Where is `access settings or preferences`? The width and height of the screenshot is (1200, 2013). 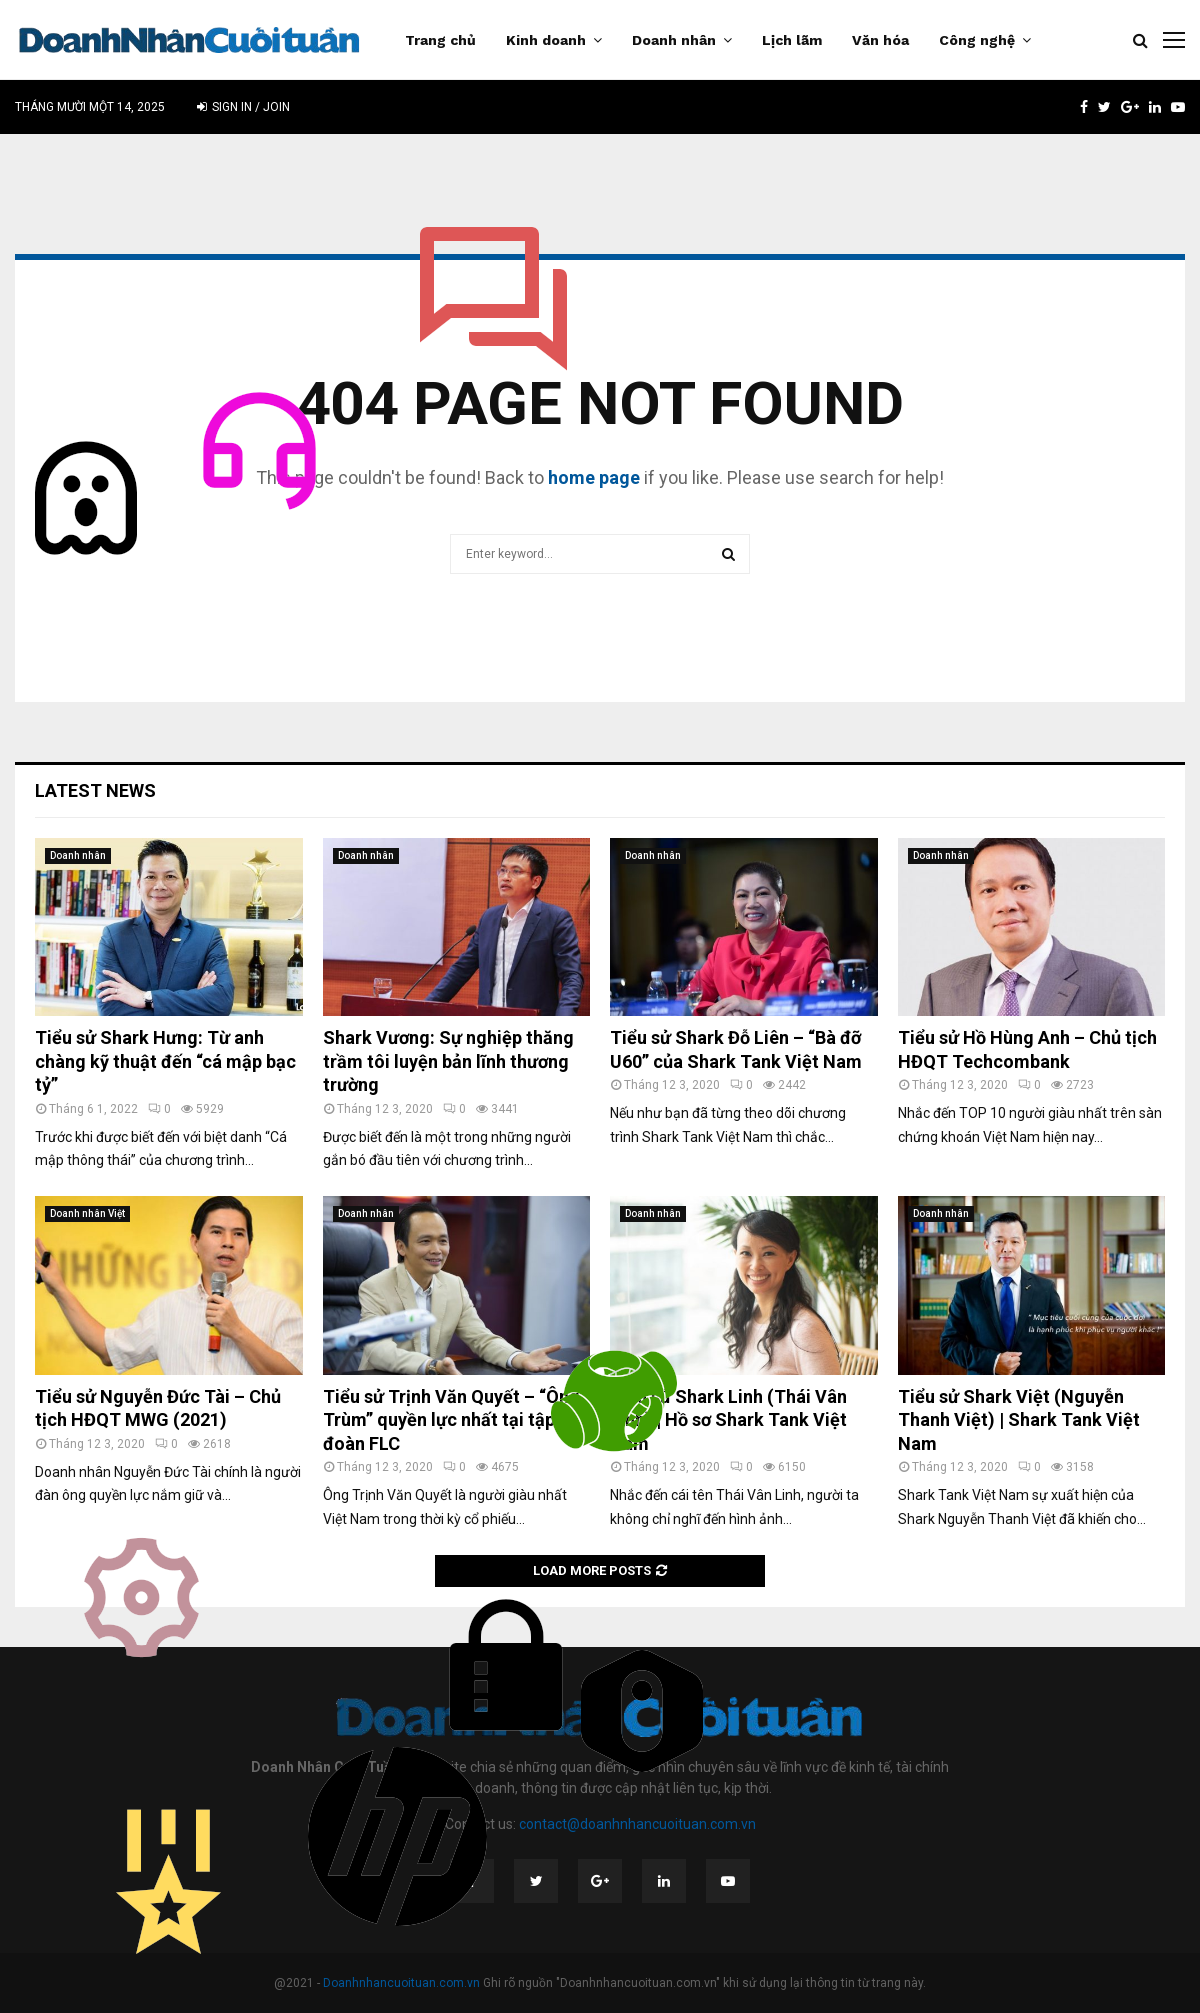
access settings or preferences is located at coordinates (141, 1597).